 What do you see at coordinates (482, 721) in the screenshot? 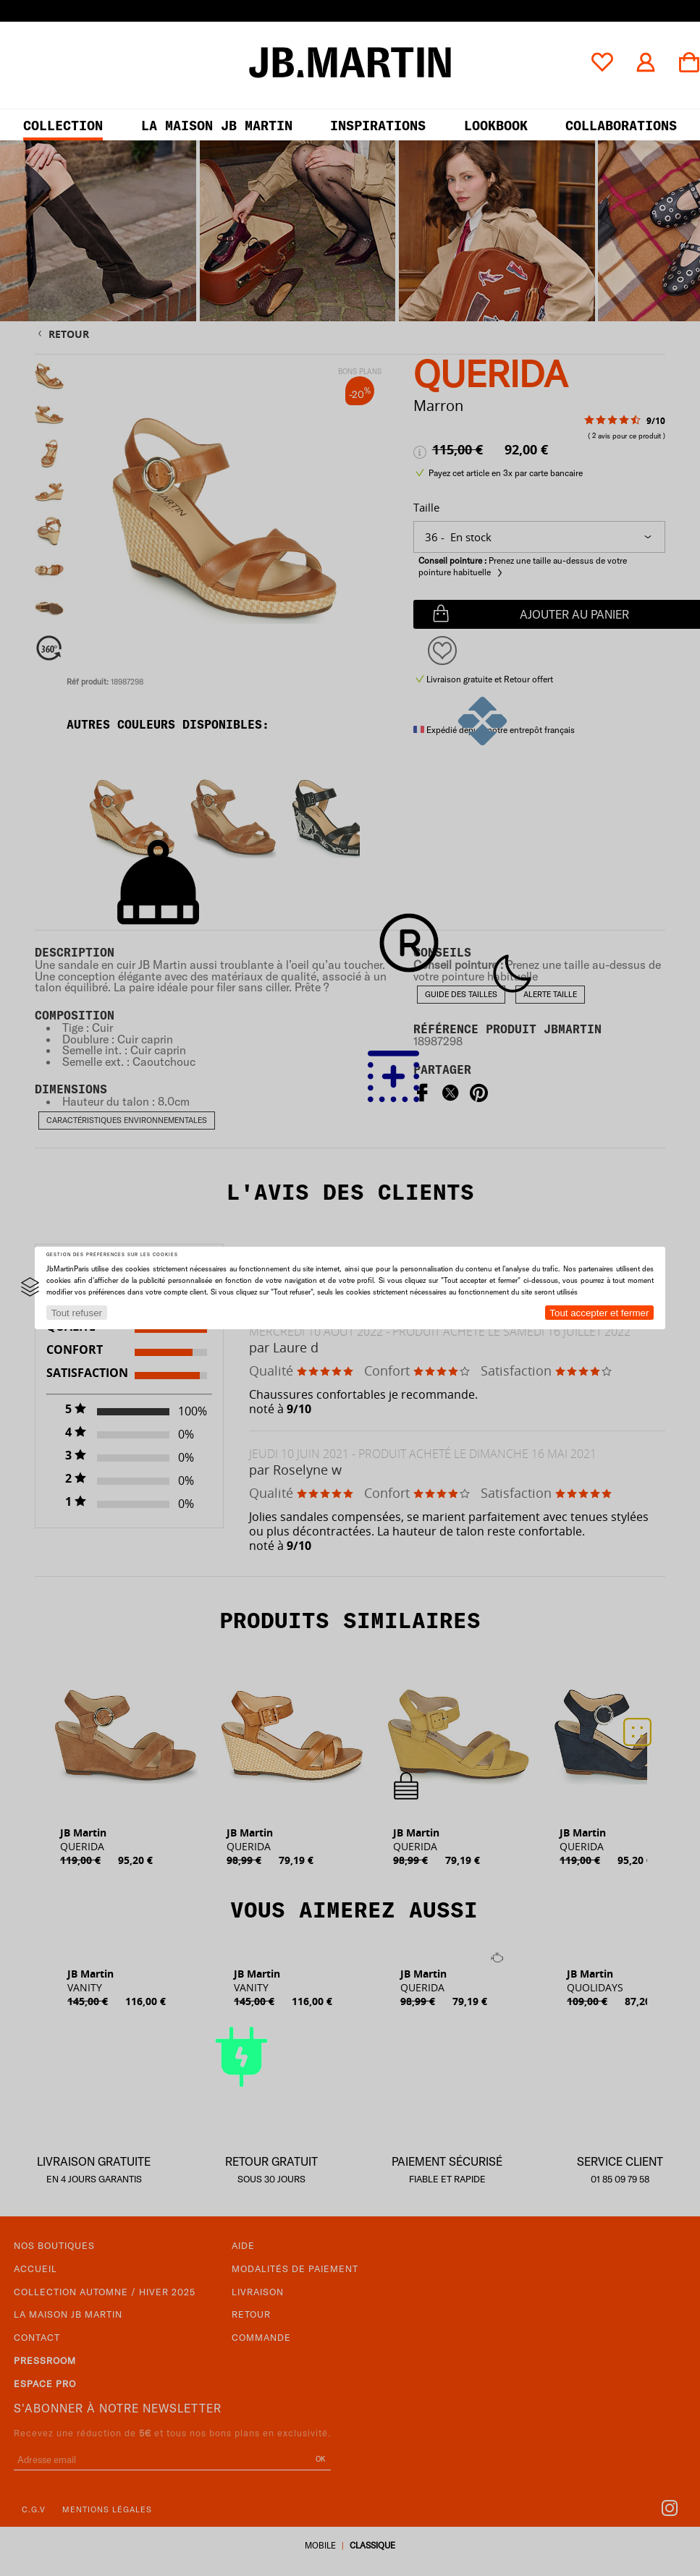
I see `pix instant payment system logo` at bounding box center [482, 721].